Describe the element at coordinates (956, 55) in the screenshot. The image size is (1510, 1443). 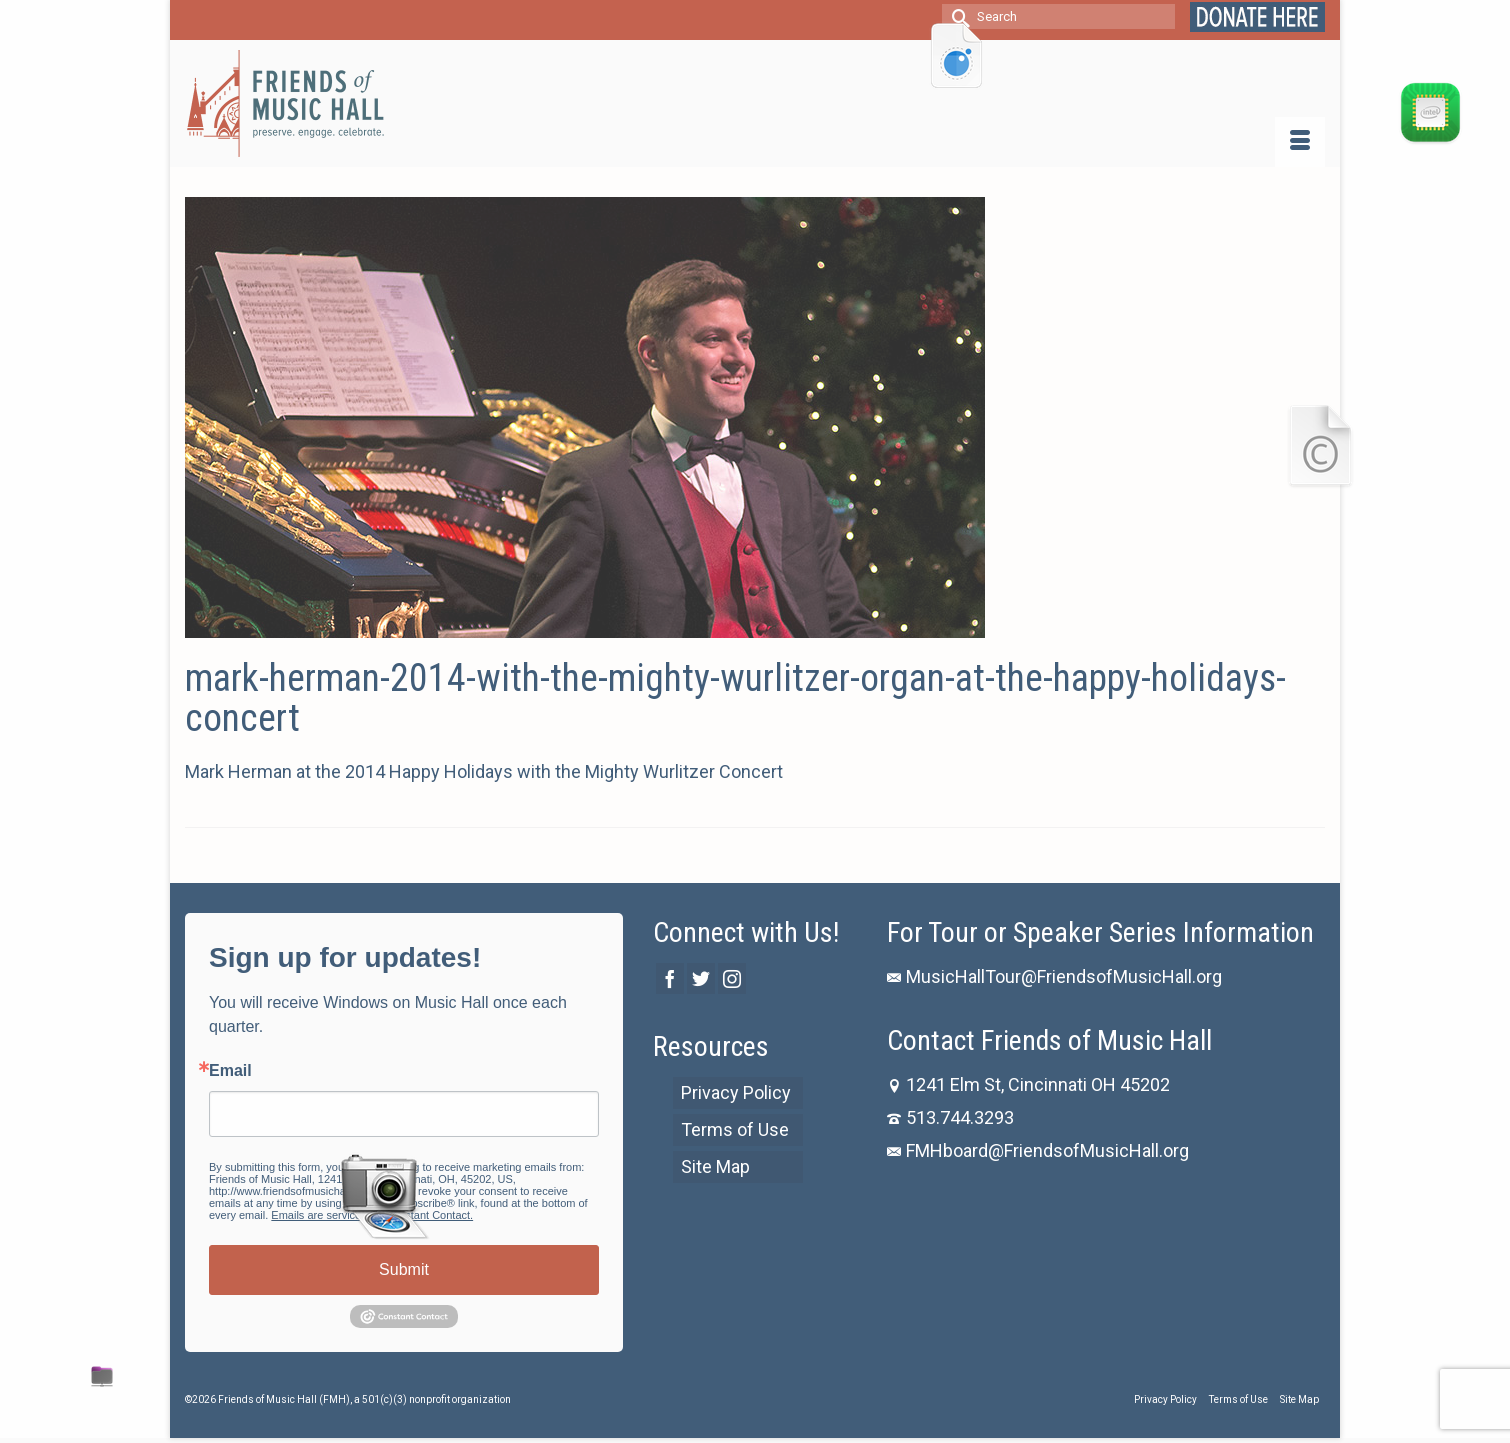
I see `lua script file` at that location.